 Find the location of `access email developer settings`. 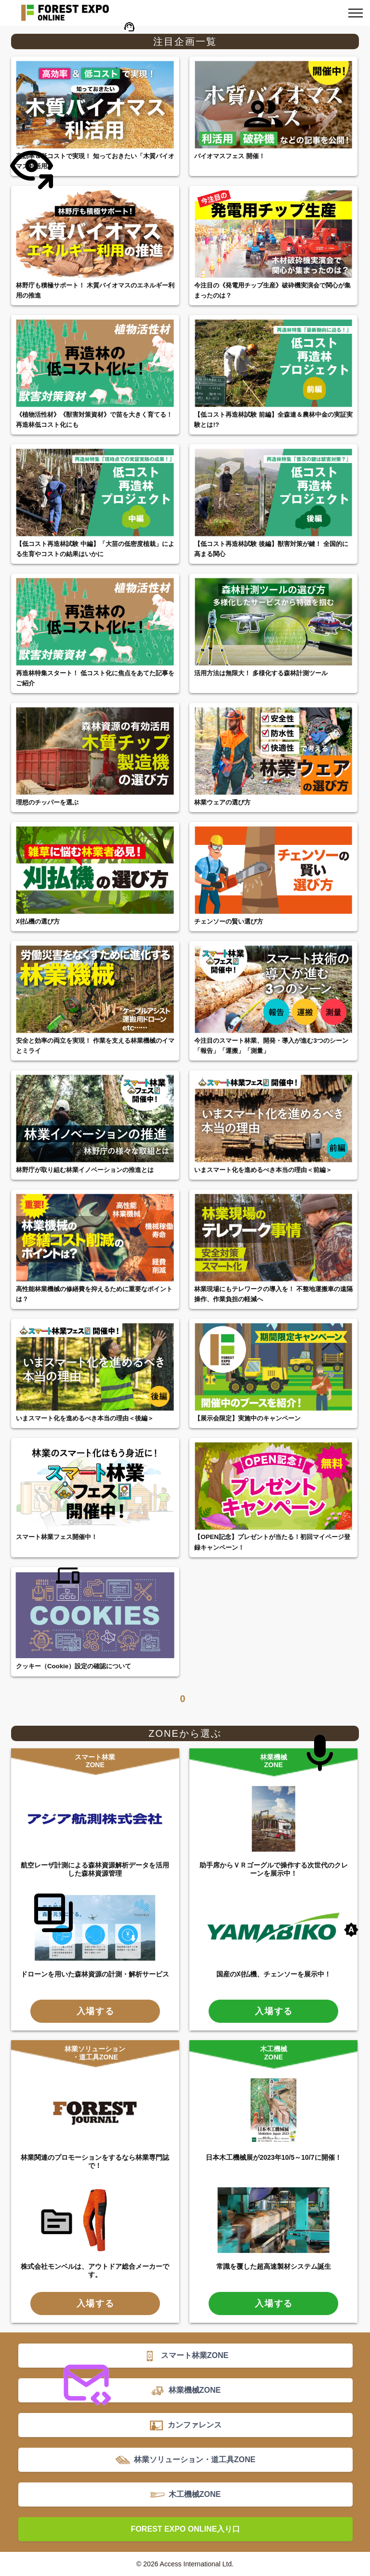

access email developer settings is located at coordinates (86, 2383).